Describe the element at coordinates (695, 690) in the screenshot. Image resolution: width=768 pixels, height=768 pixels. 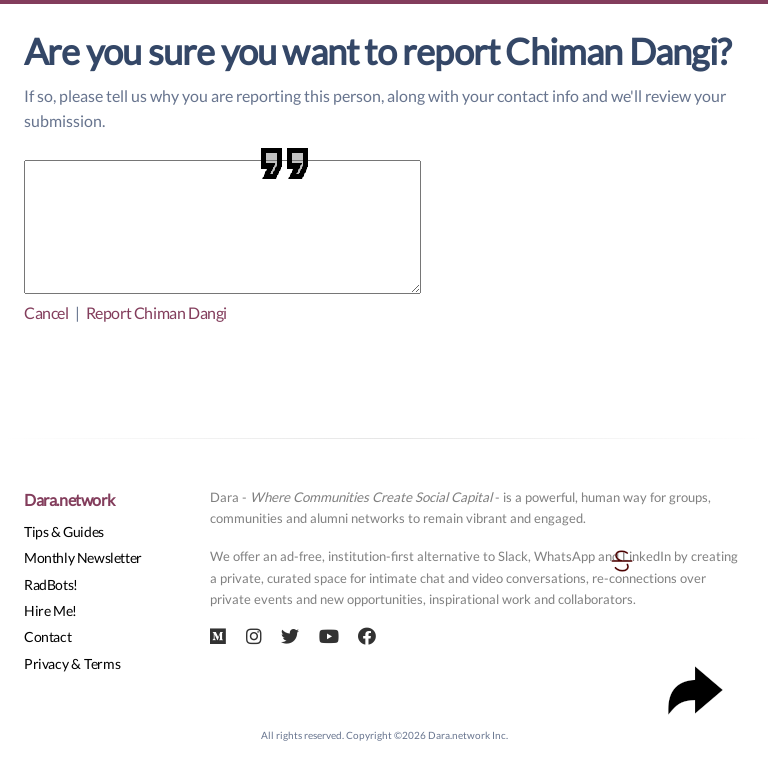
I see `share or forward content` at that location.